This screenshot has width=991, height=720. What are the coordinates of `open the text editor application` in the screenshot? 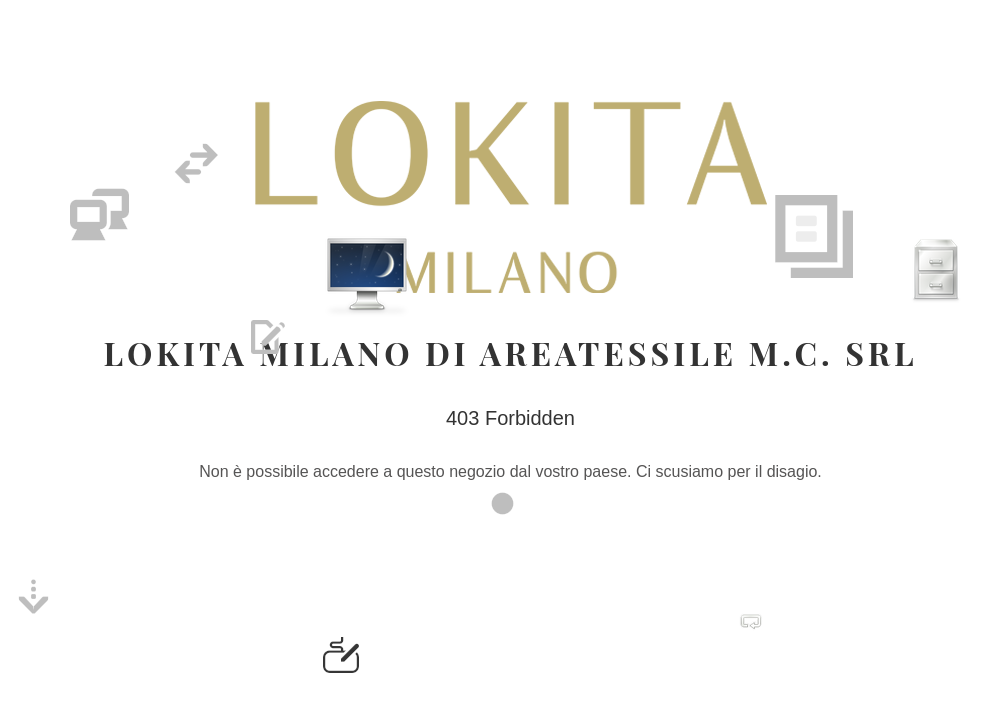 It's located at (268, 337).